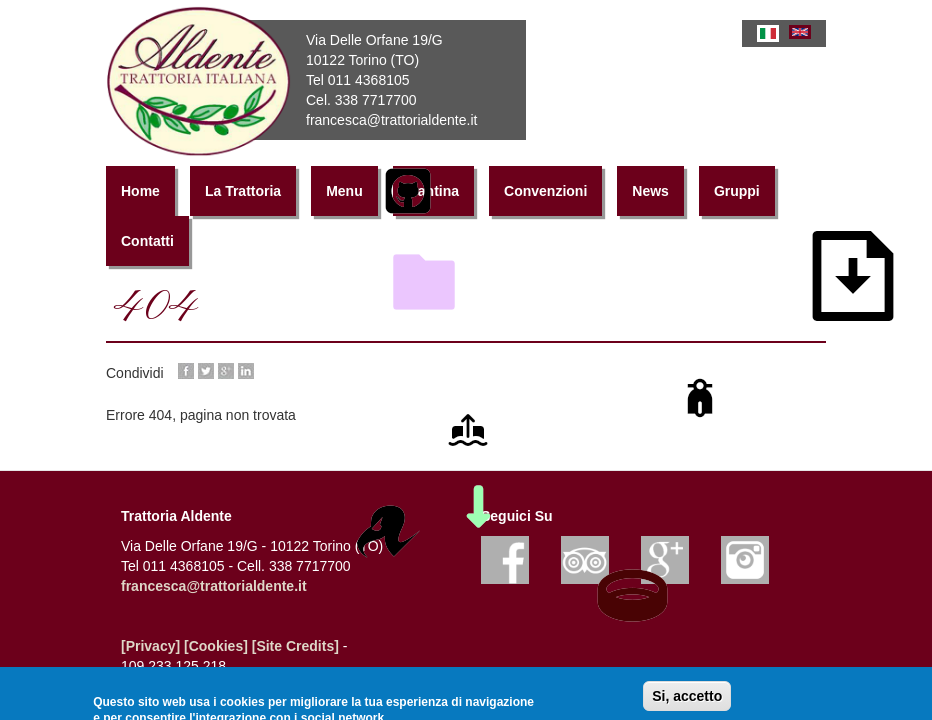 Image resolution: width=932 pixels, height=720 pixels. Describe the element at coordinates (388, 531) in the screenshot. I see `visit The Register technology news website` at that location.